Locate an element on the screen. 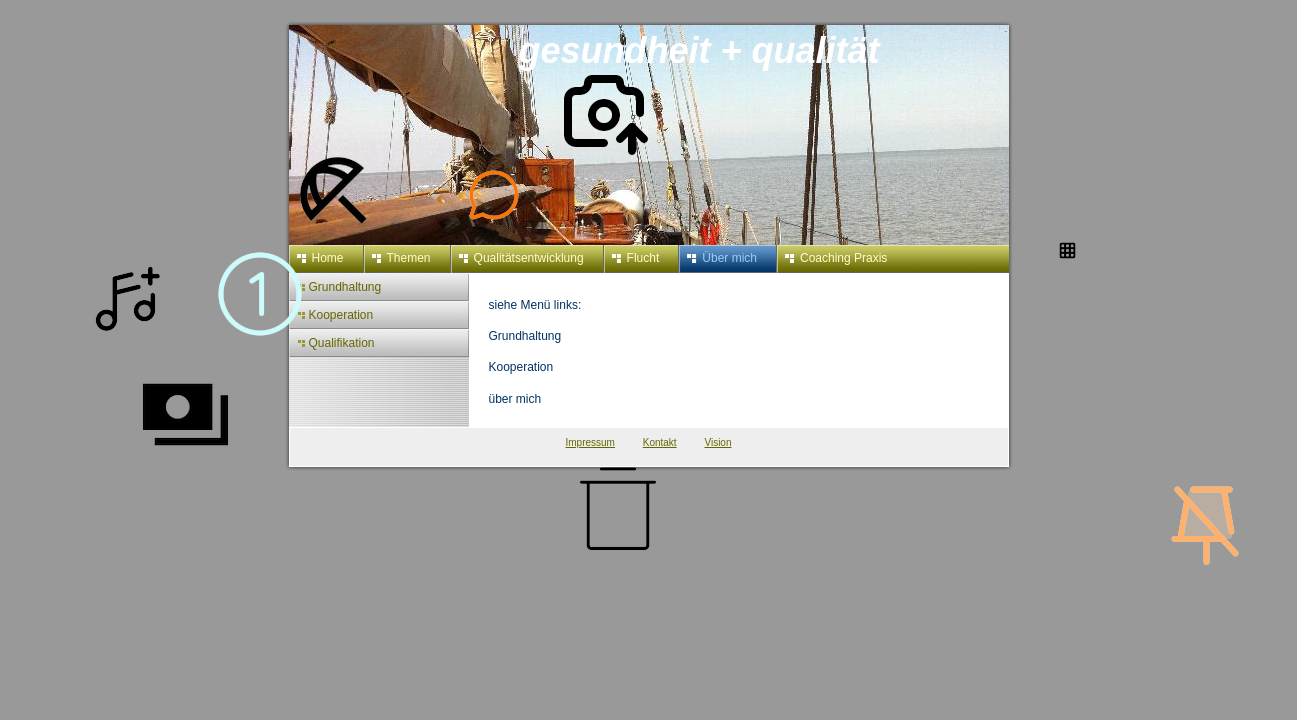 The height and width of the screenshot is (720, 1297). access beach or resort amenities is located at coordinates (333, 190).